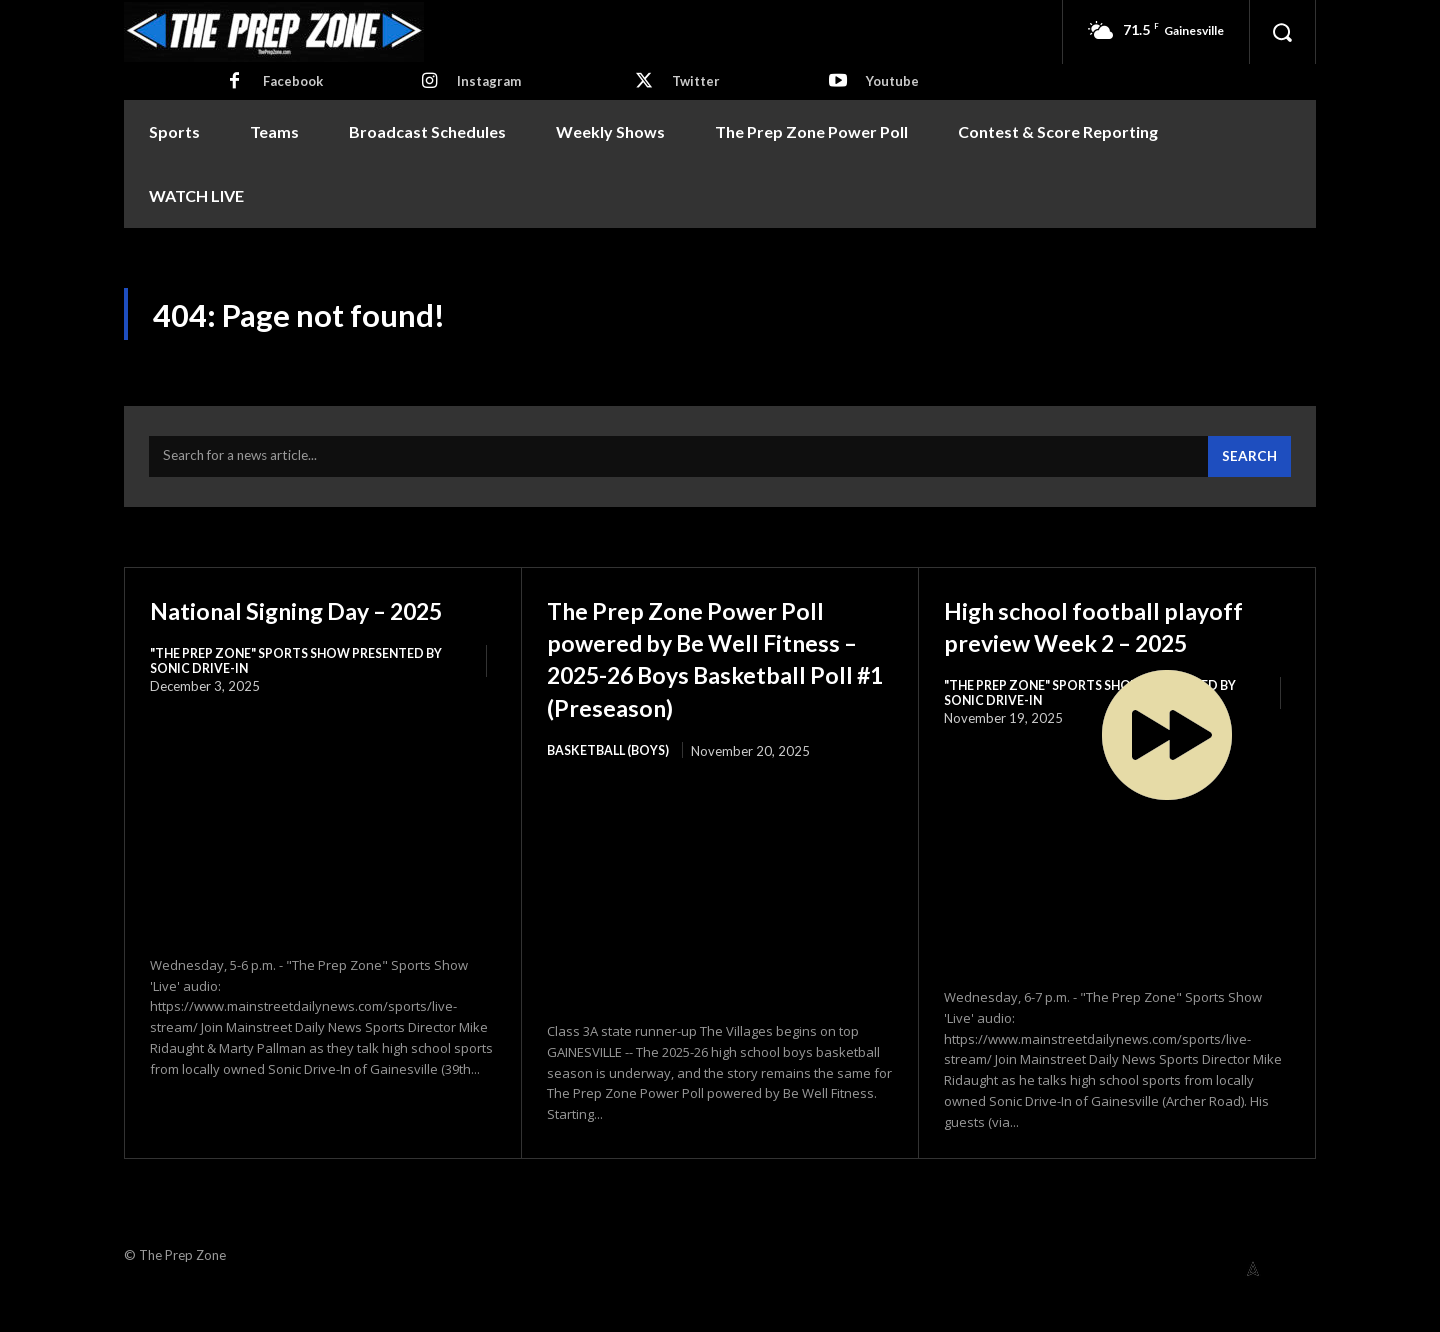 This screenshot has width=1440, height=1332. Describe the element at coordinates (1167, 735) in the screenshot. I see `skip forward to the next track` at that location.